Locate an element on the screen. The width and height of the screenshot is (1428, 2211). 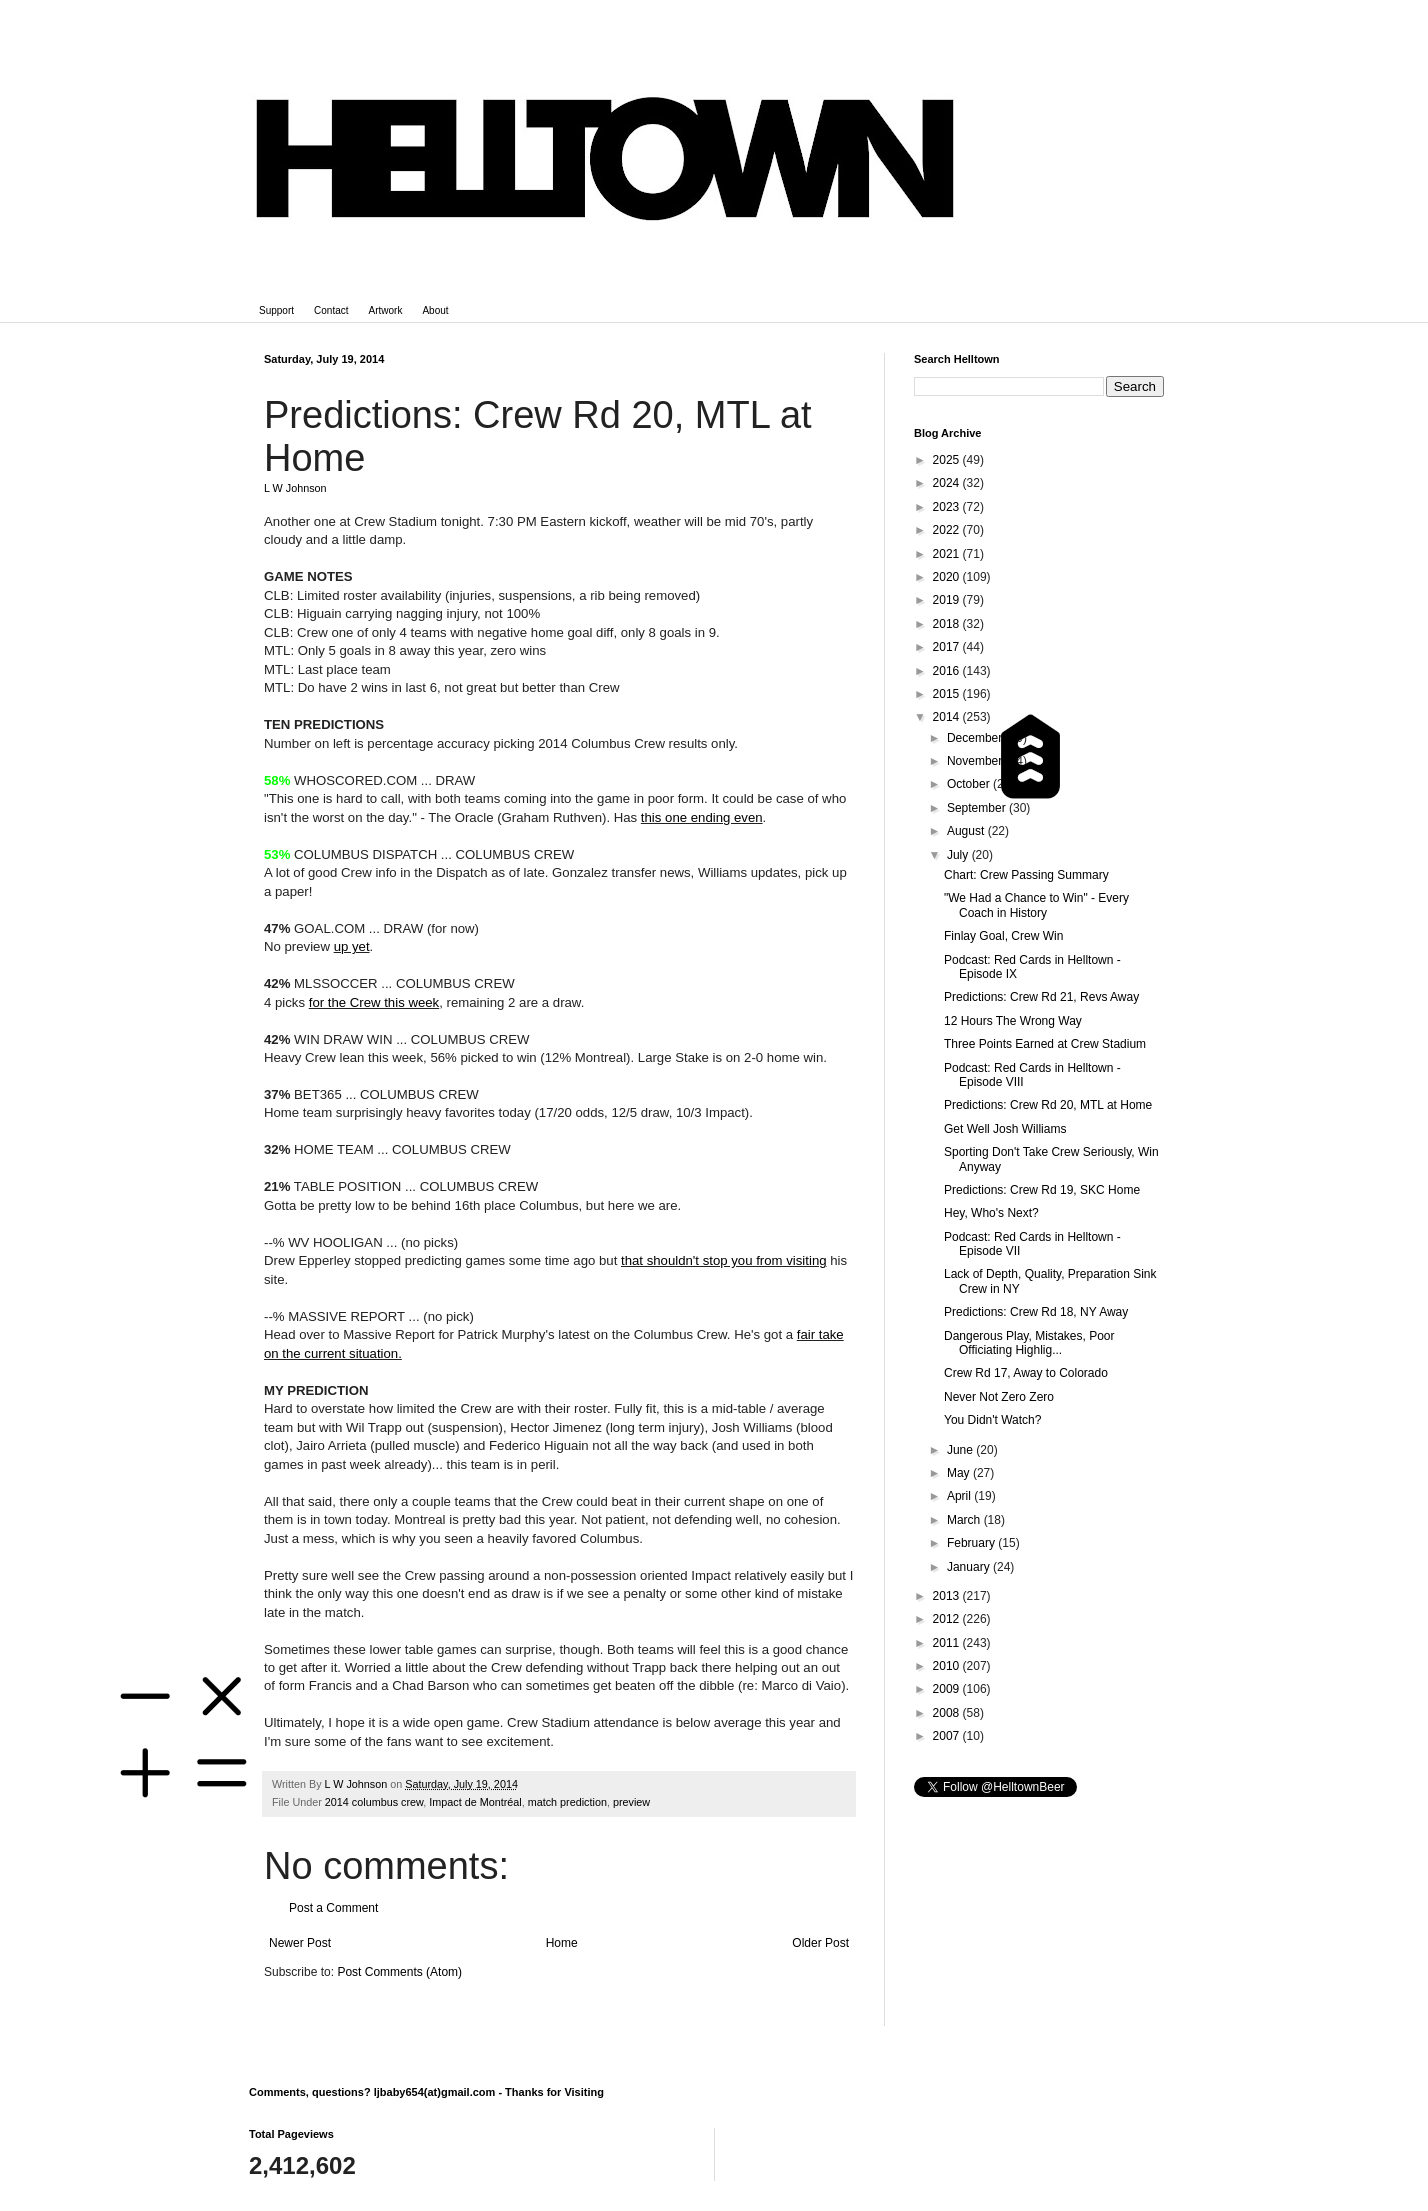
access calculator or math functions is located at coordinates (183, 1734).